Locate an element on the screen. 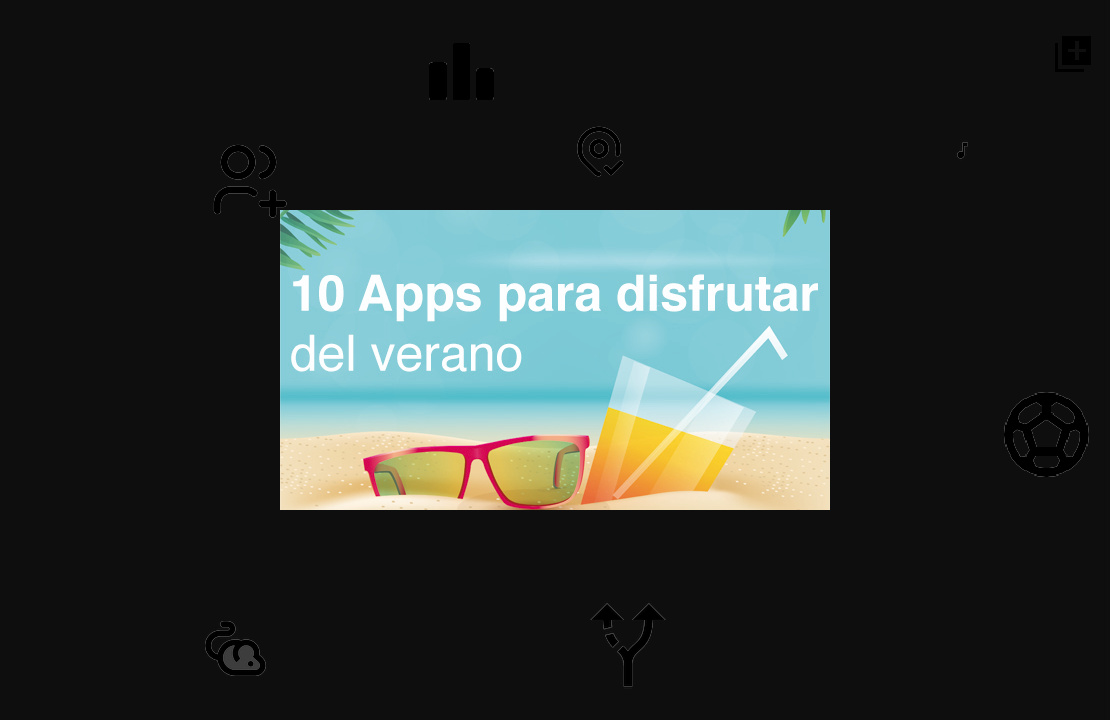  confirm or verify a location is located at coordinates (599, 151).